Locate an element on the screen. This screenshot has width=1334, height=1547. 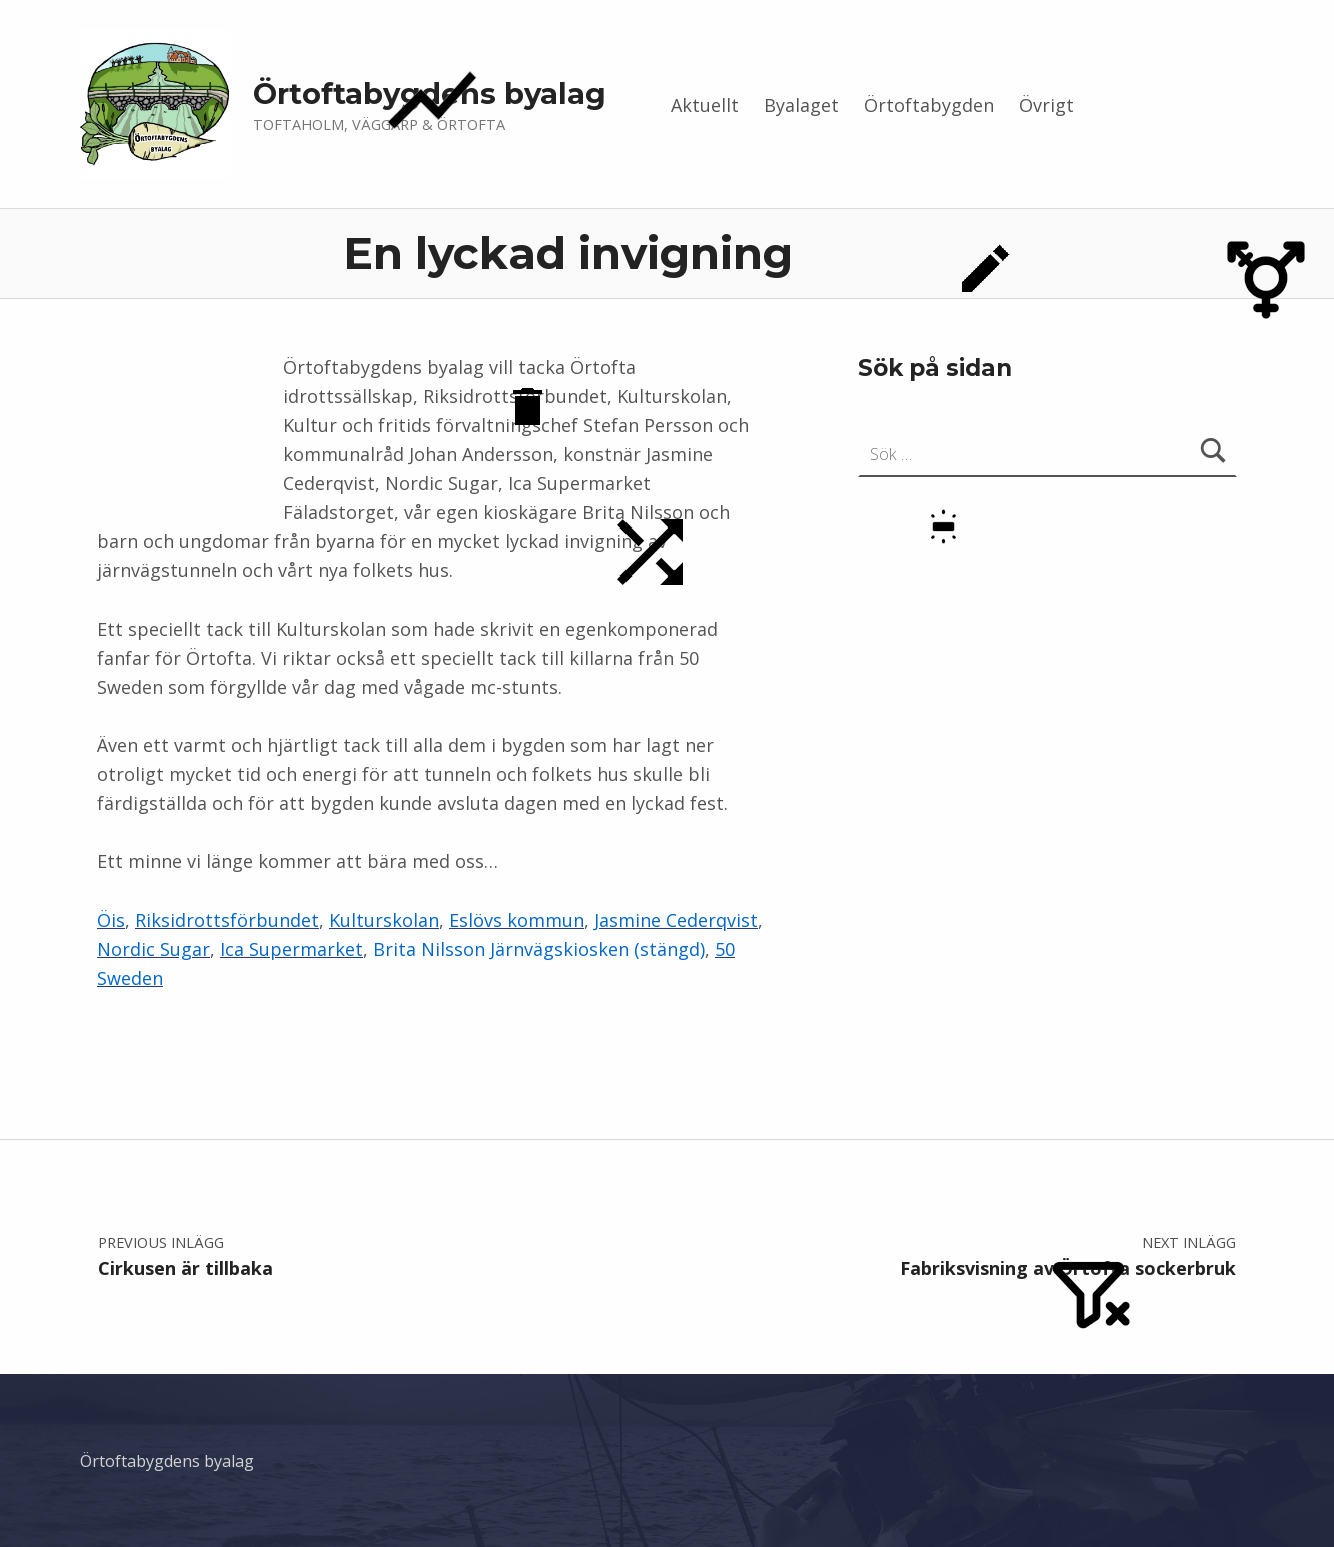
view analytics or statistics is located at coordinates (432, 100).